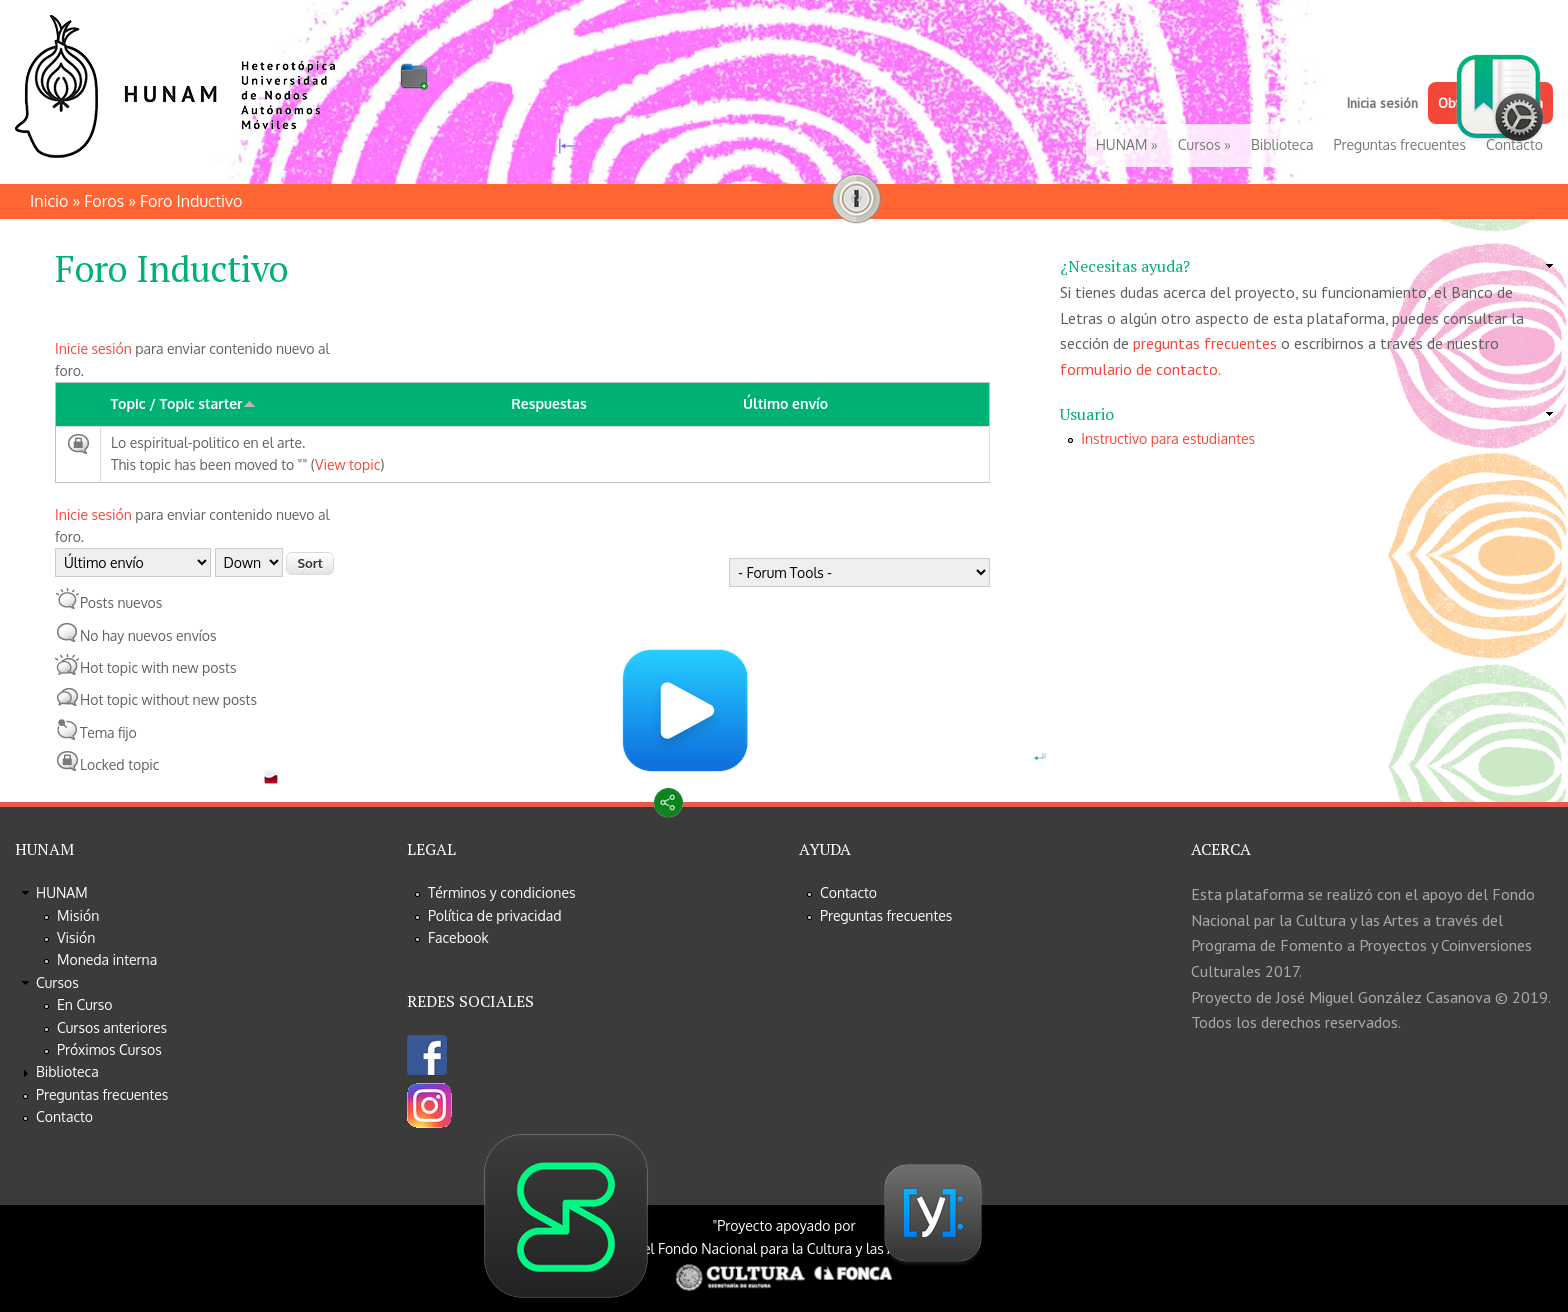 The image size is (1568, 1312). Describe the element at coordinates (856, 198) in the screenshot. I see `open the passwords app` at that location.